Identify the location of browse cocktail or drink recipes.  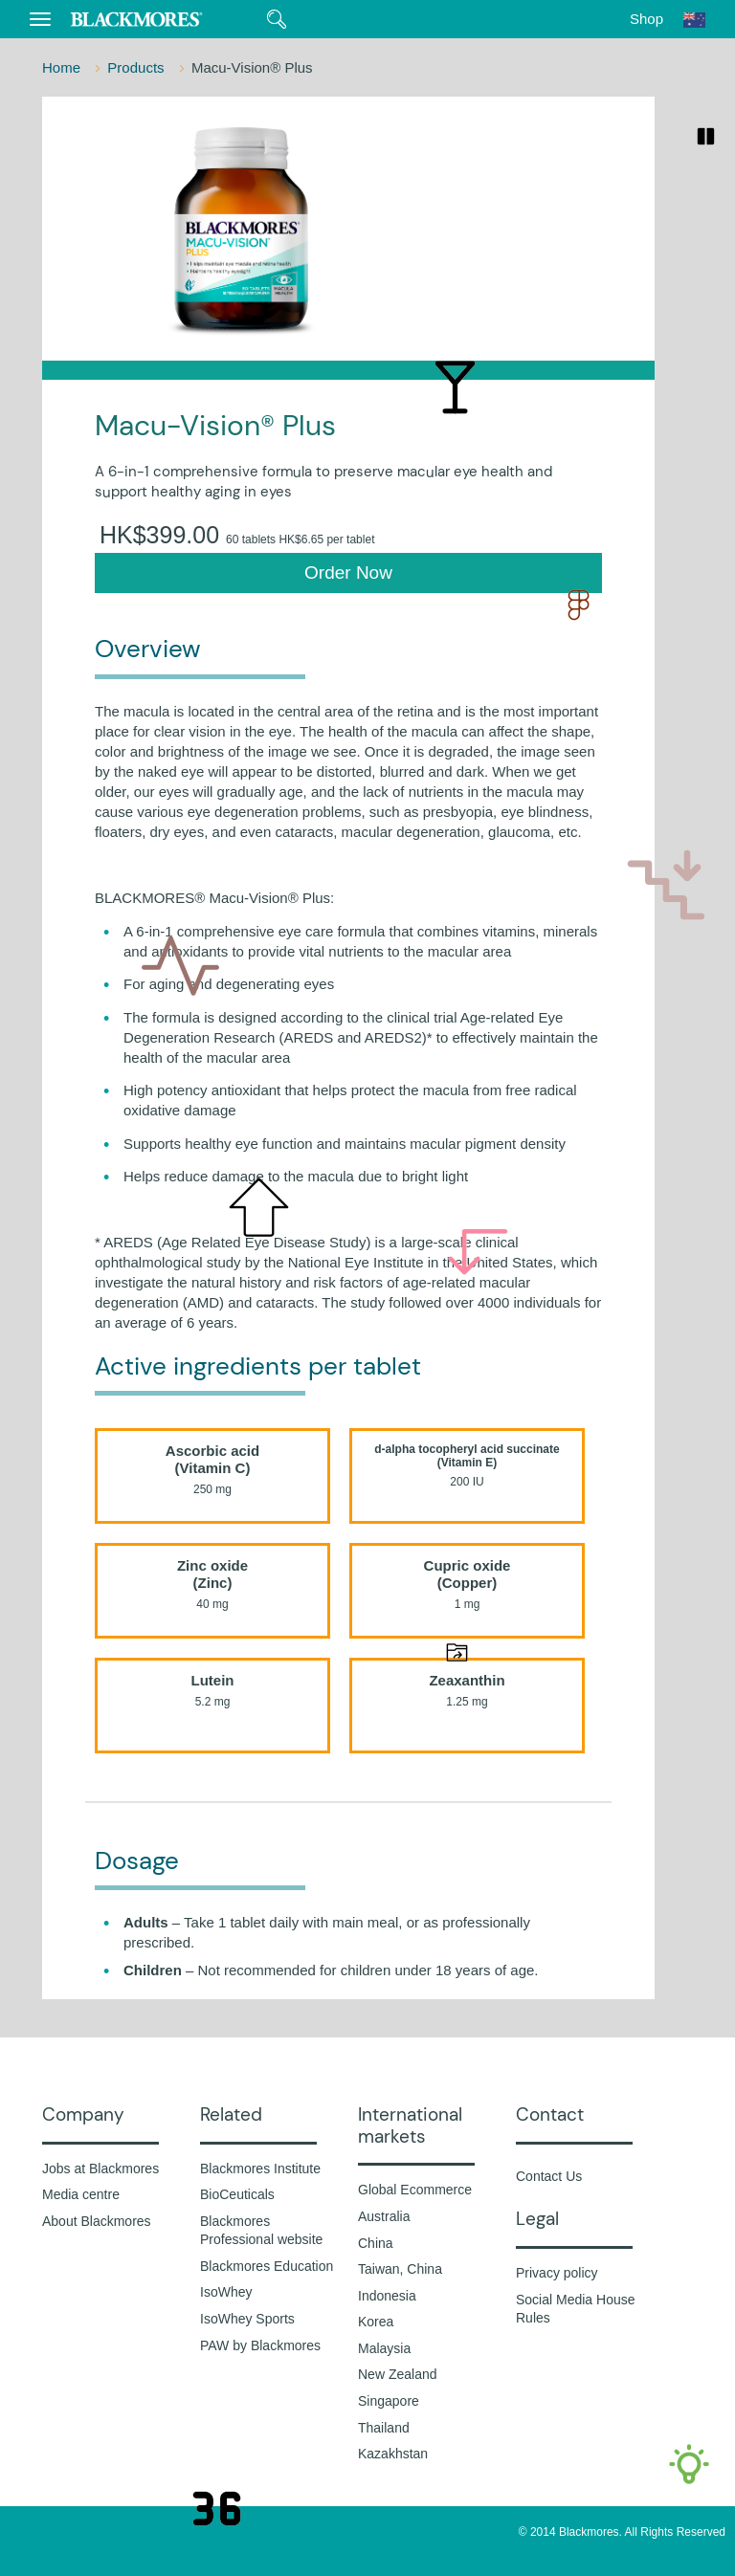
(455, 385).